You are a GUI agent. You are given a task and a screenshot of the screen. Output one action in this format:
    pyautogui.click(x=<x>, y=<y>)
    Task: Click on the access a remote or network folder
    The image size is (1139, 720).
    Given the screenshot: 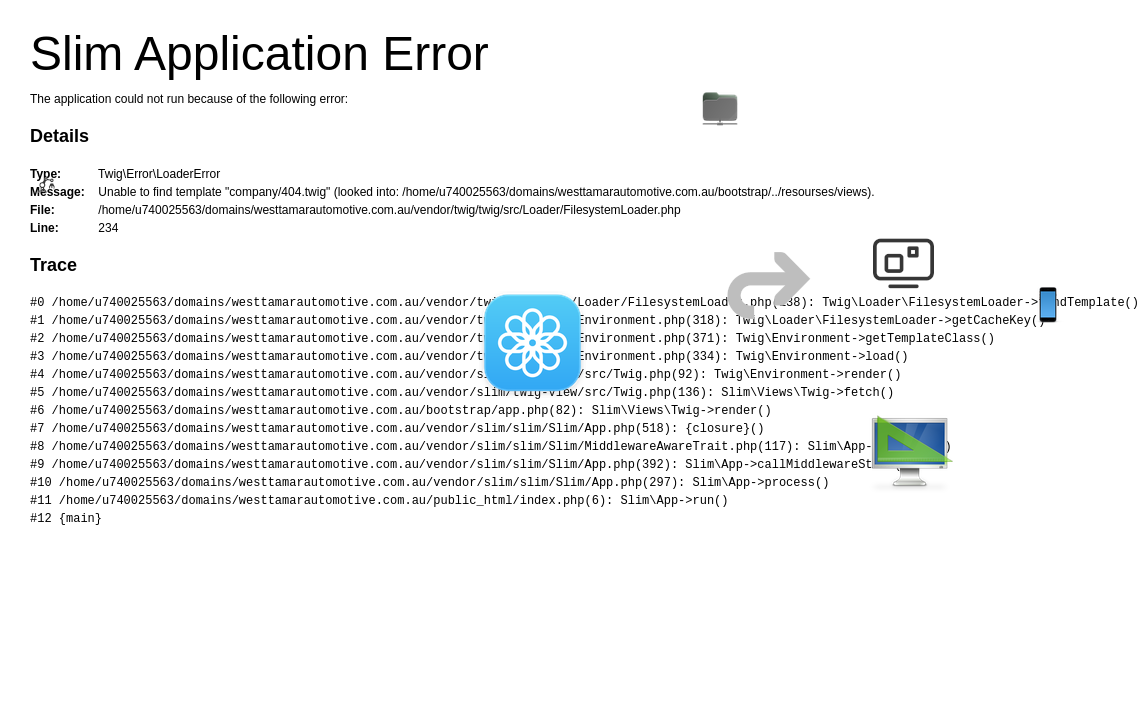 What is the action you would take?
    pyautogui.click(x=720, y=108)
    